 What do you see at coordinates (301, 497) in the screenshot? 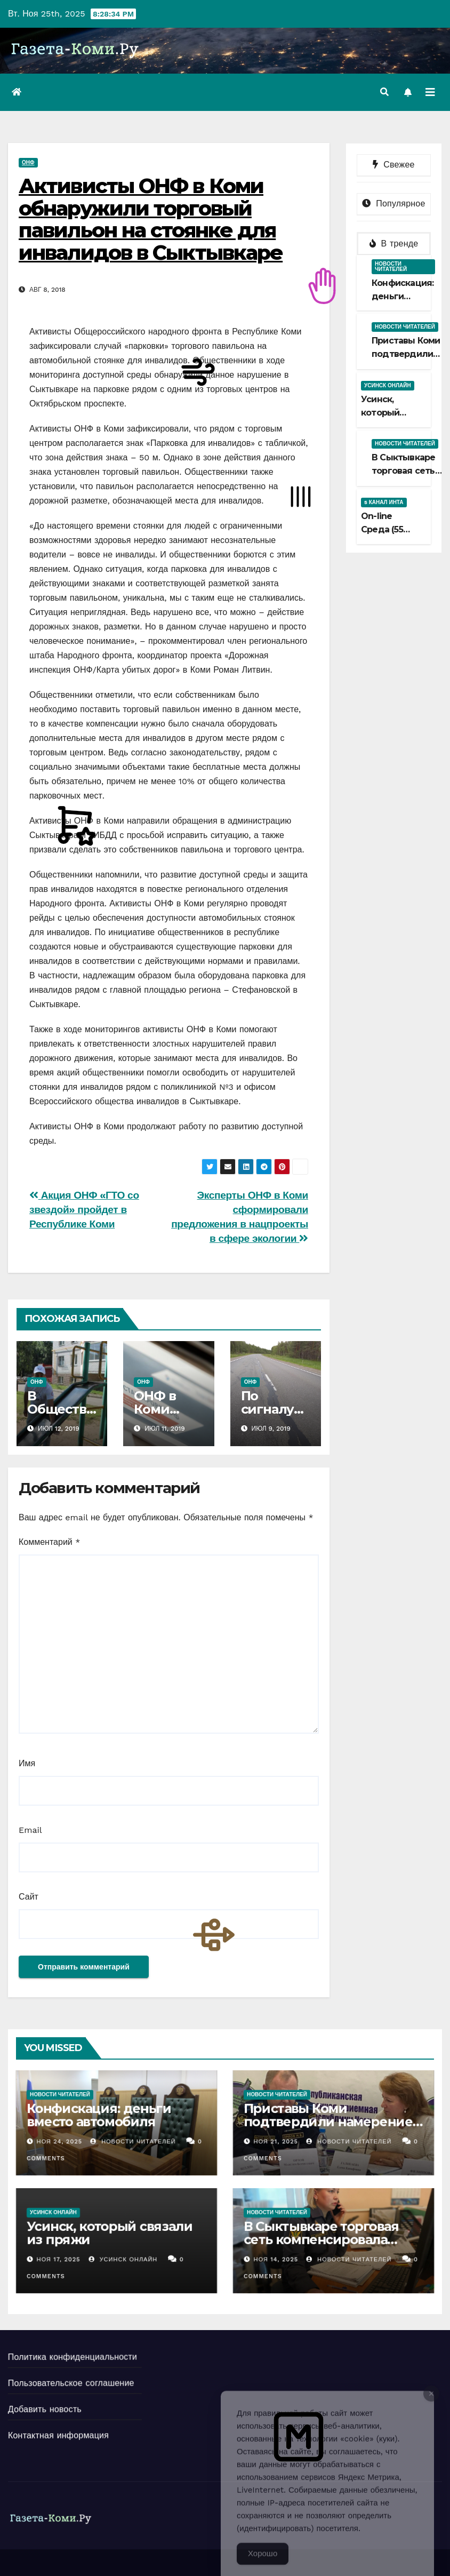
I see `indicates a count or tally of four` at bounding box center [301, 497].